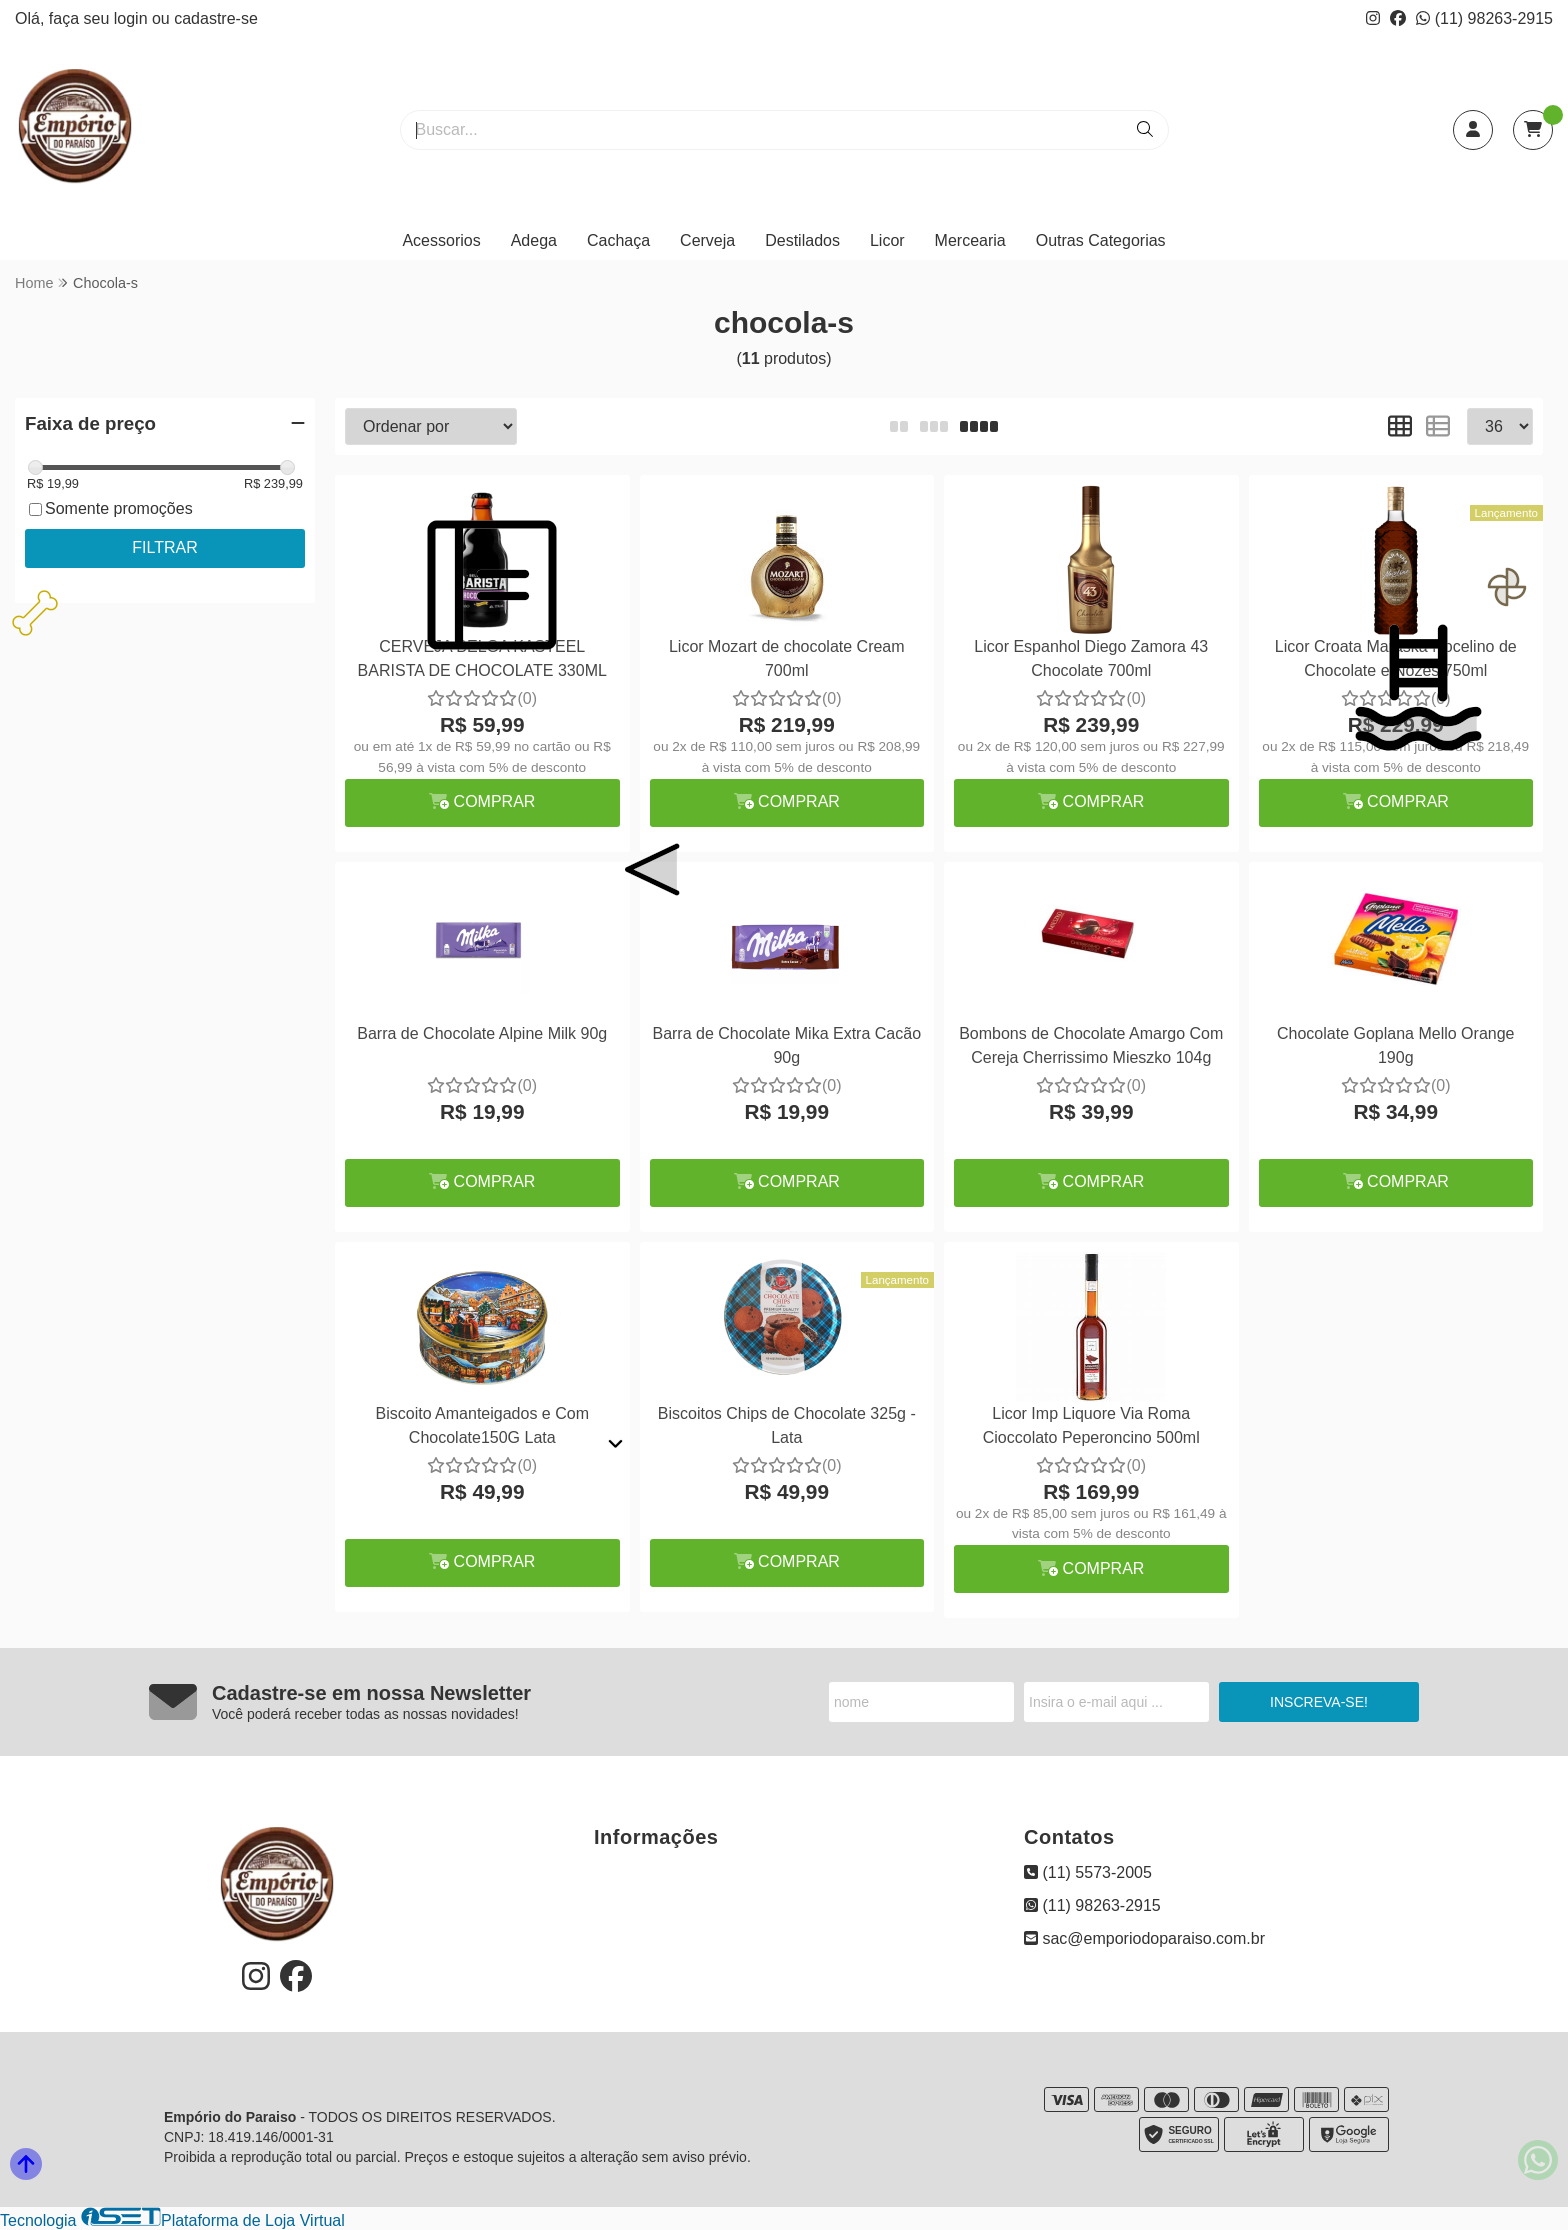 Image resolution: width=1568 pixels, height=2230 pixels. I want to click on access pet-related features or settings, so click(35, 613).